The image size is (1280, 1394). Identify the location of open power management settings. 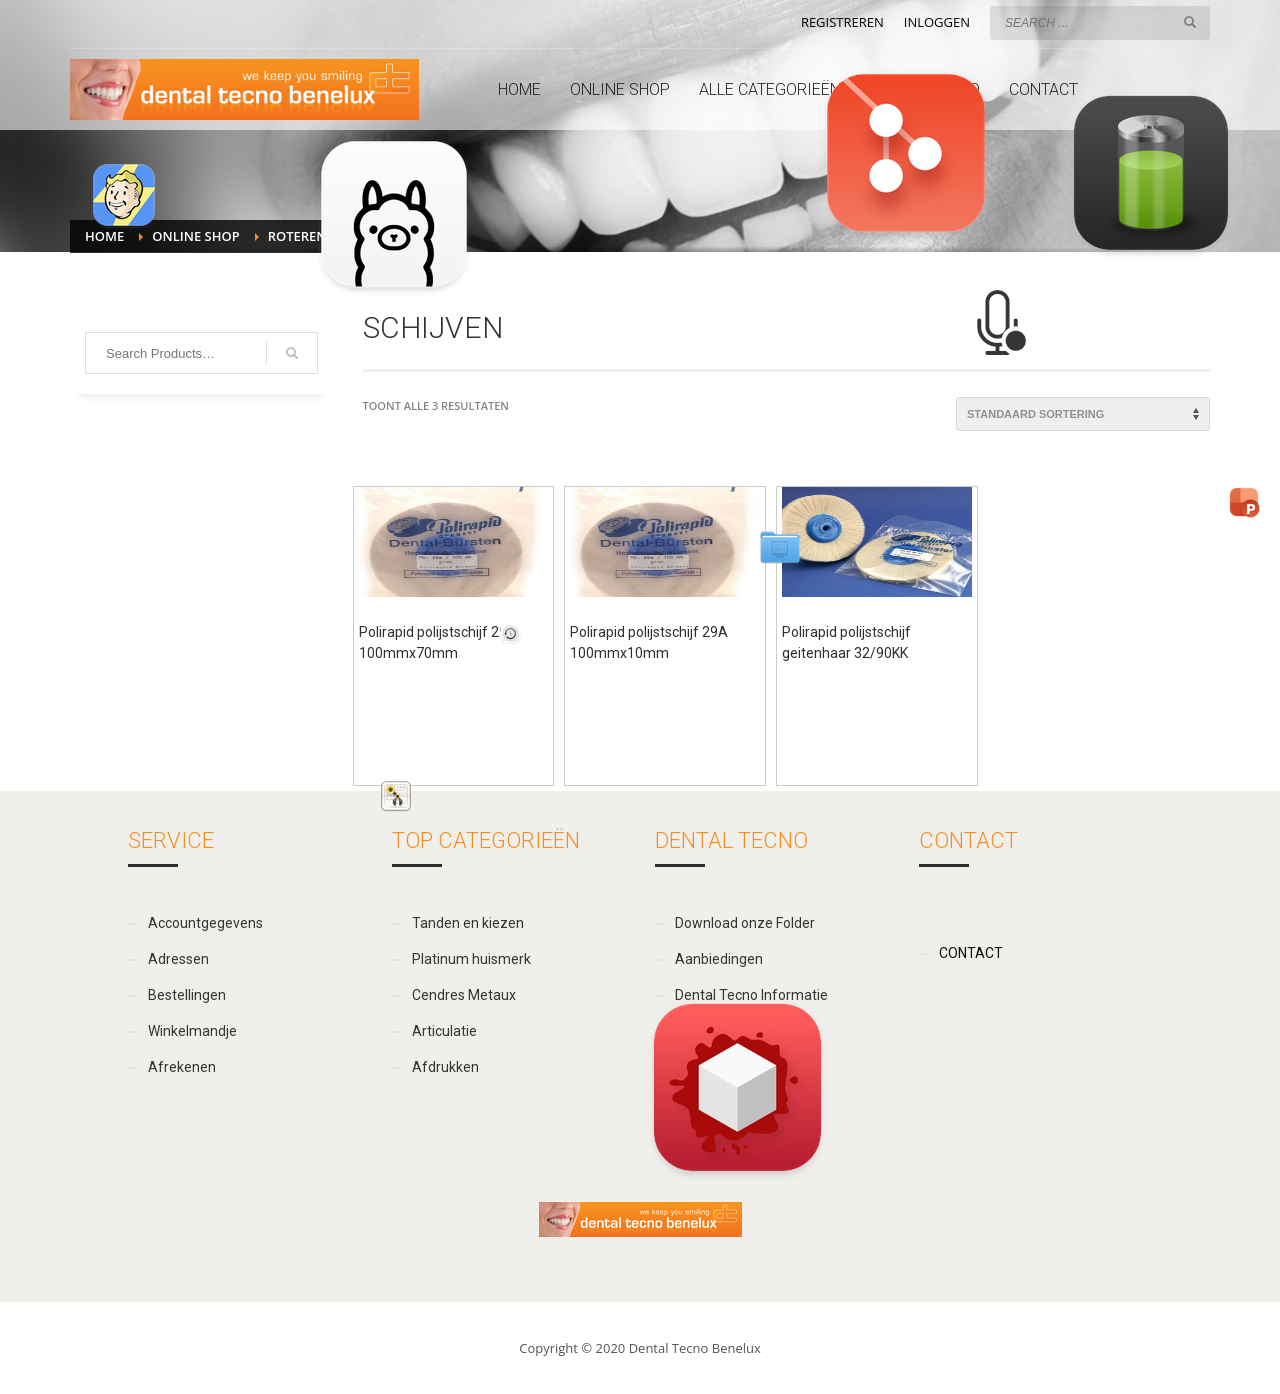
(1151, 173).